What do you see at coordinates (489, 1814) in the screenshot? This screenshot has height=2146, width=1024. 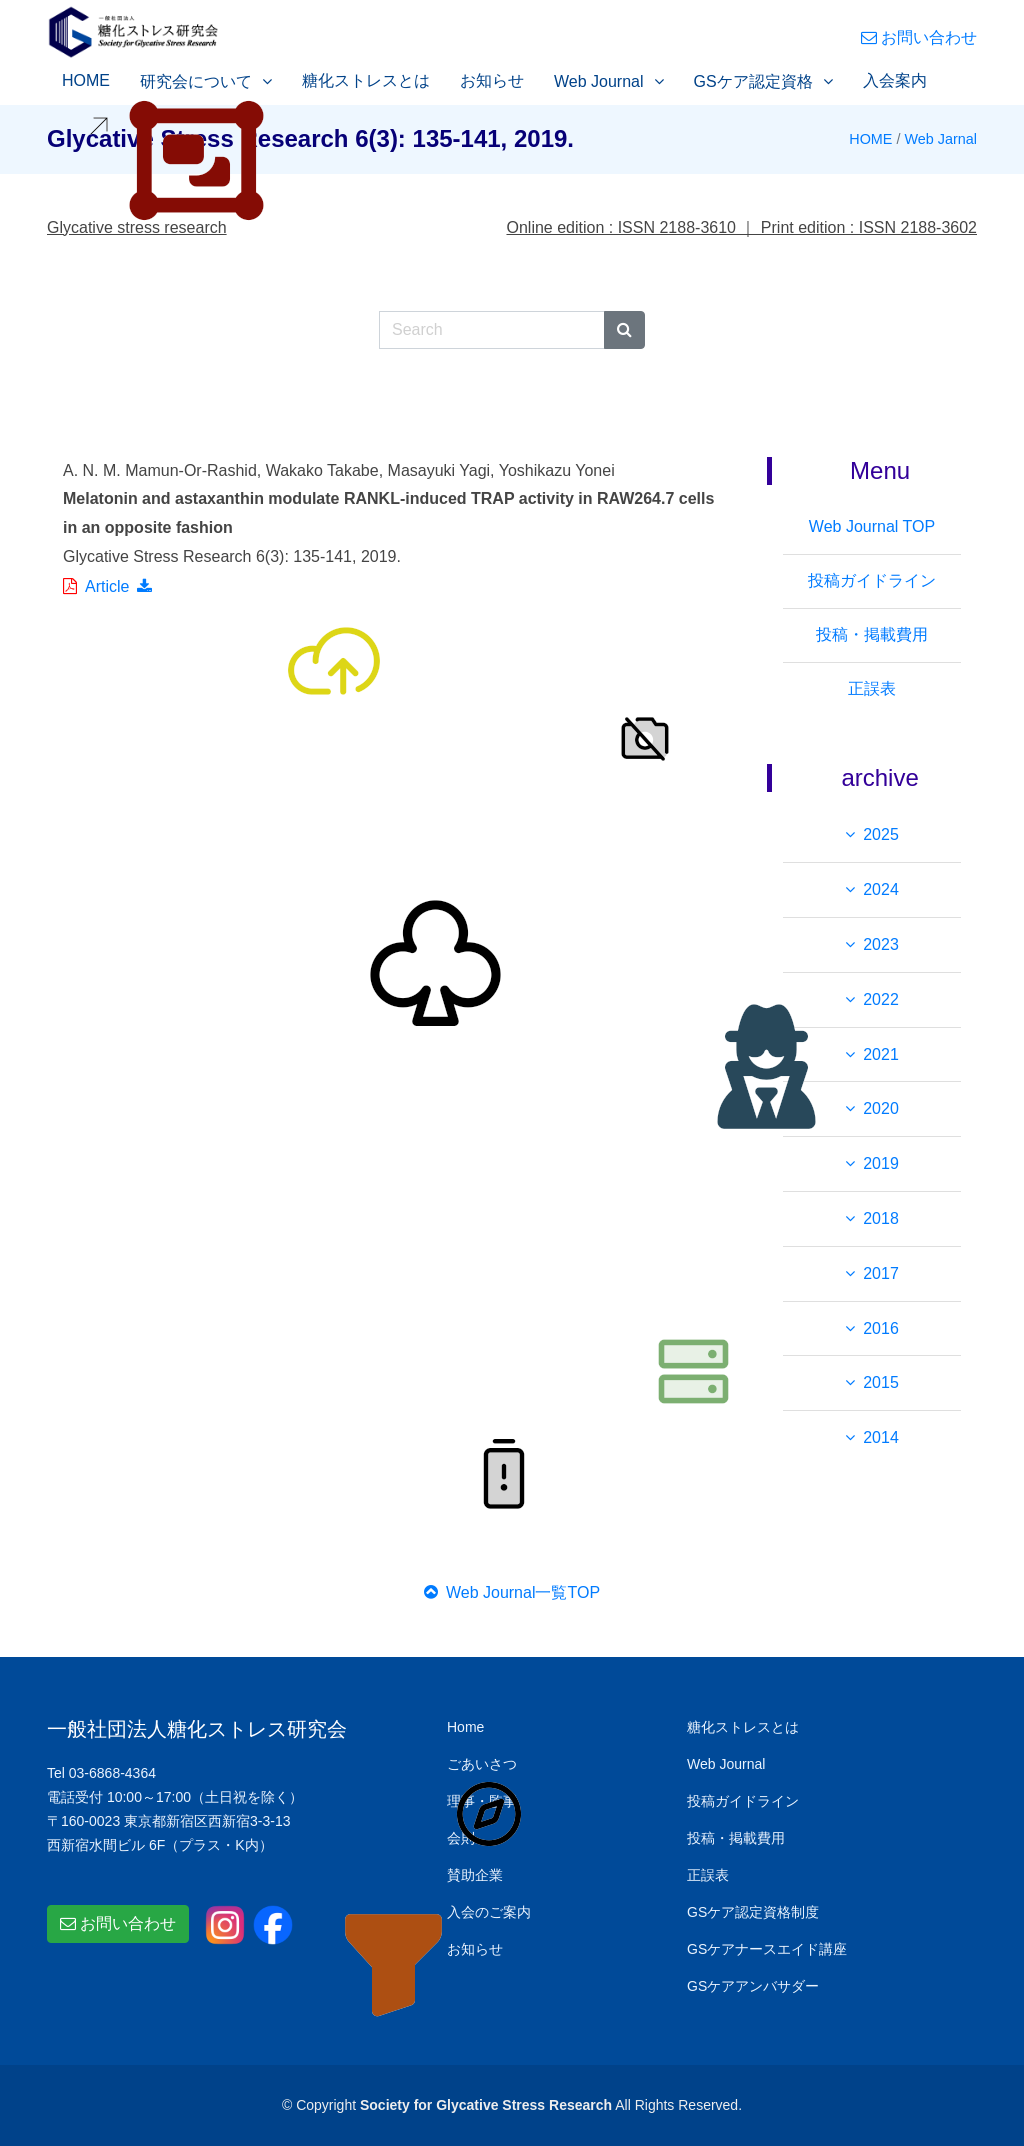 I see `access navigation or direction features` at bounding box center [489, 1814].